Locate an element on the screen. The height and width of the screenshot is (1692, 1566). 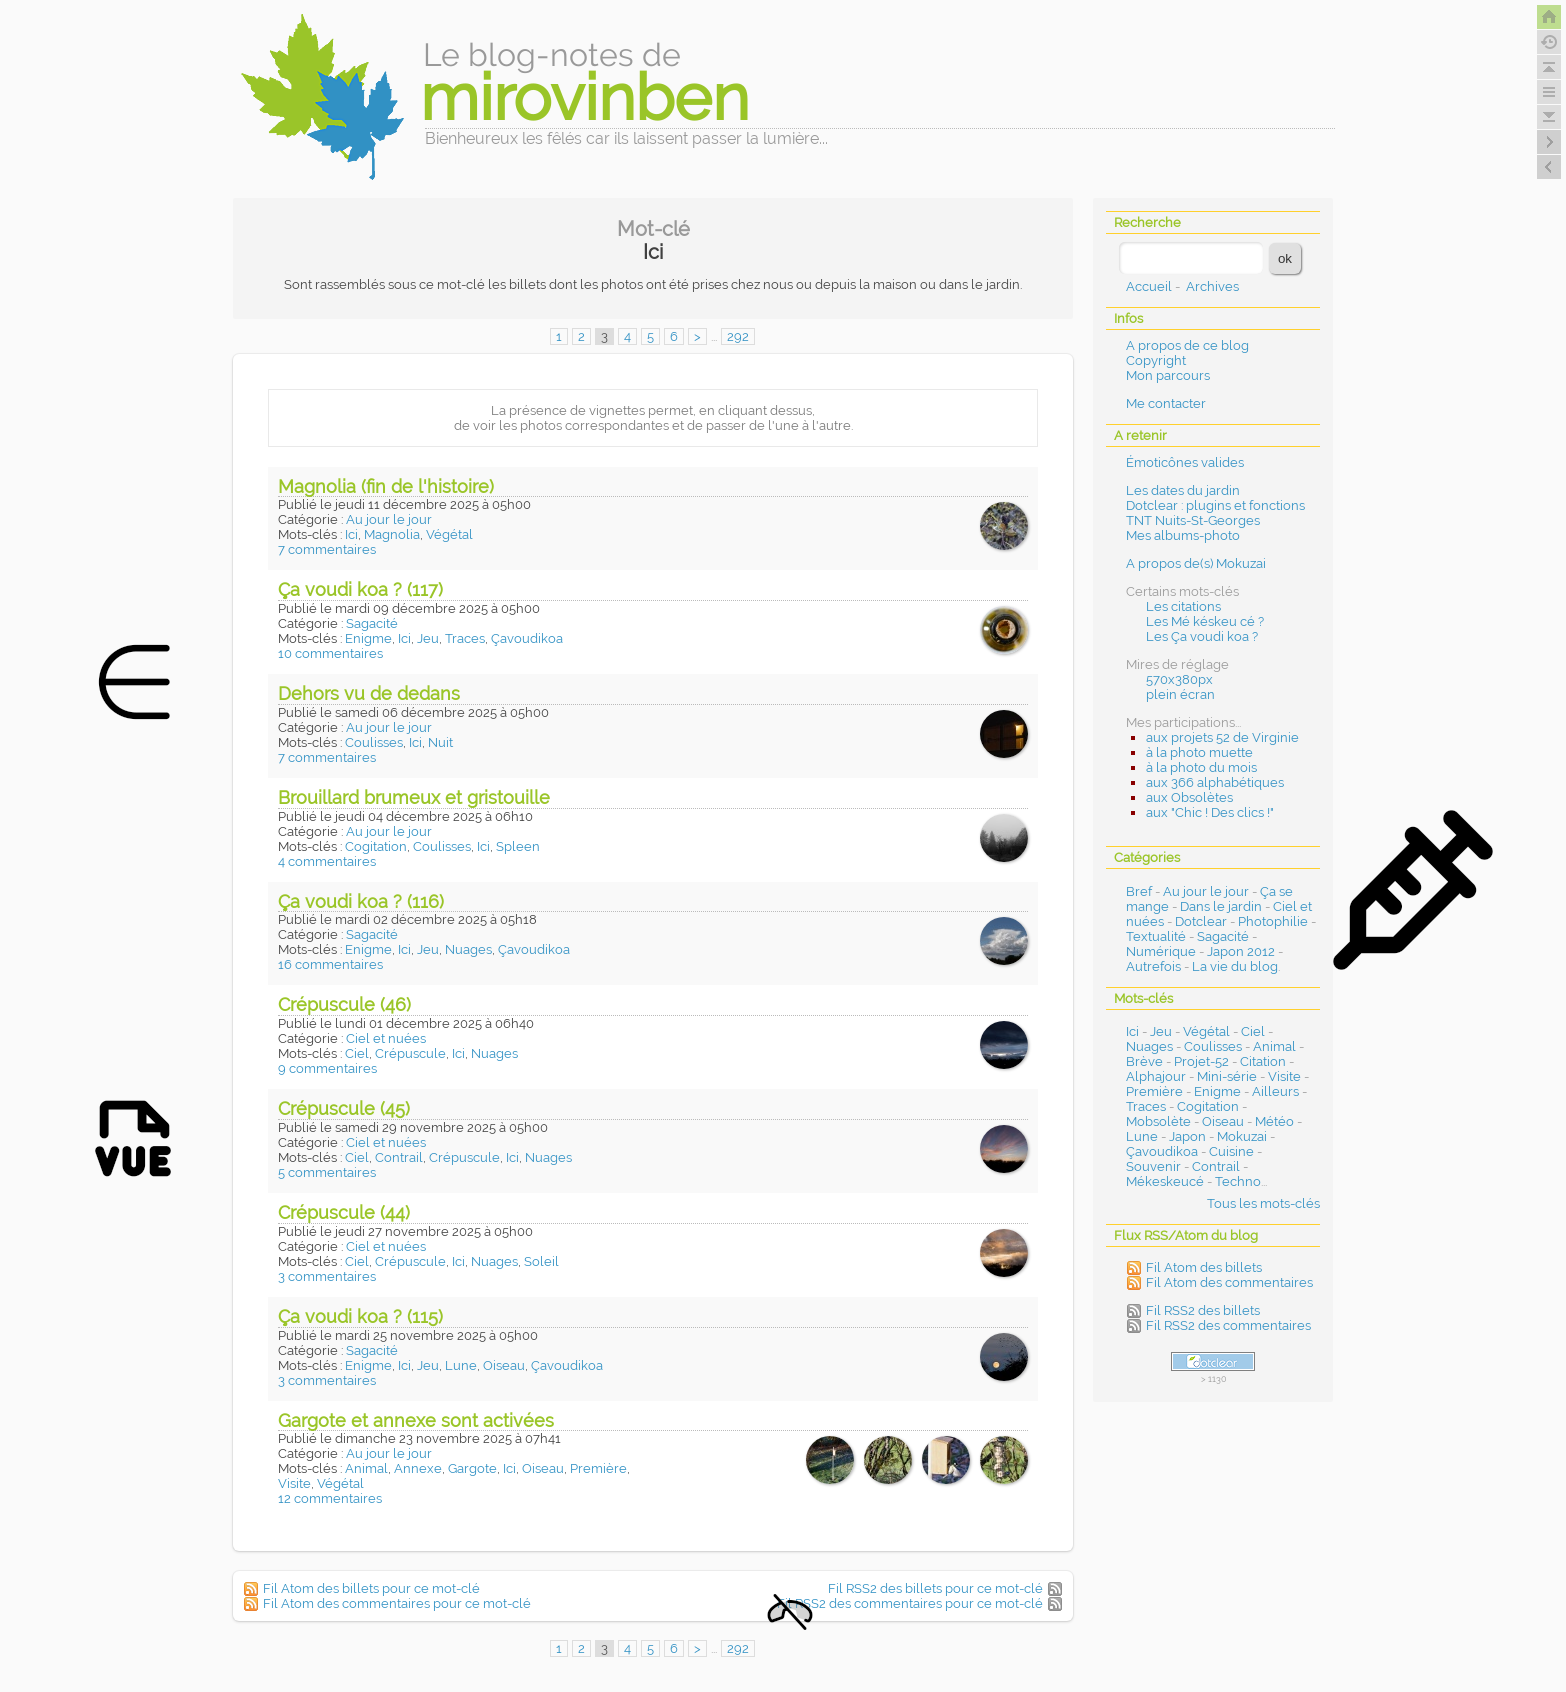
end or decline a phone call is located at coordinates (790, 1612).